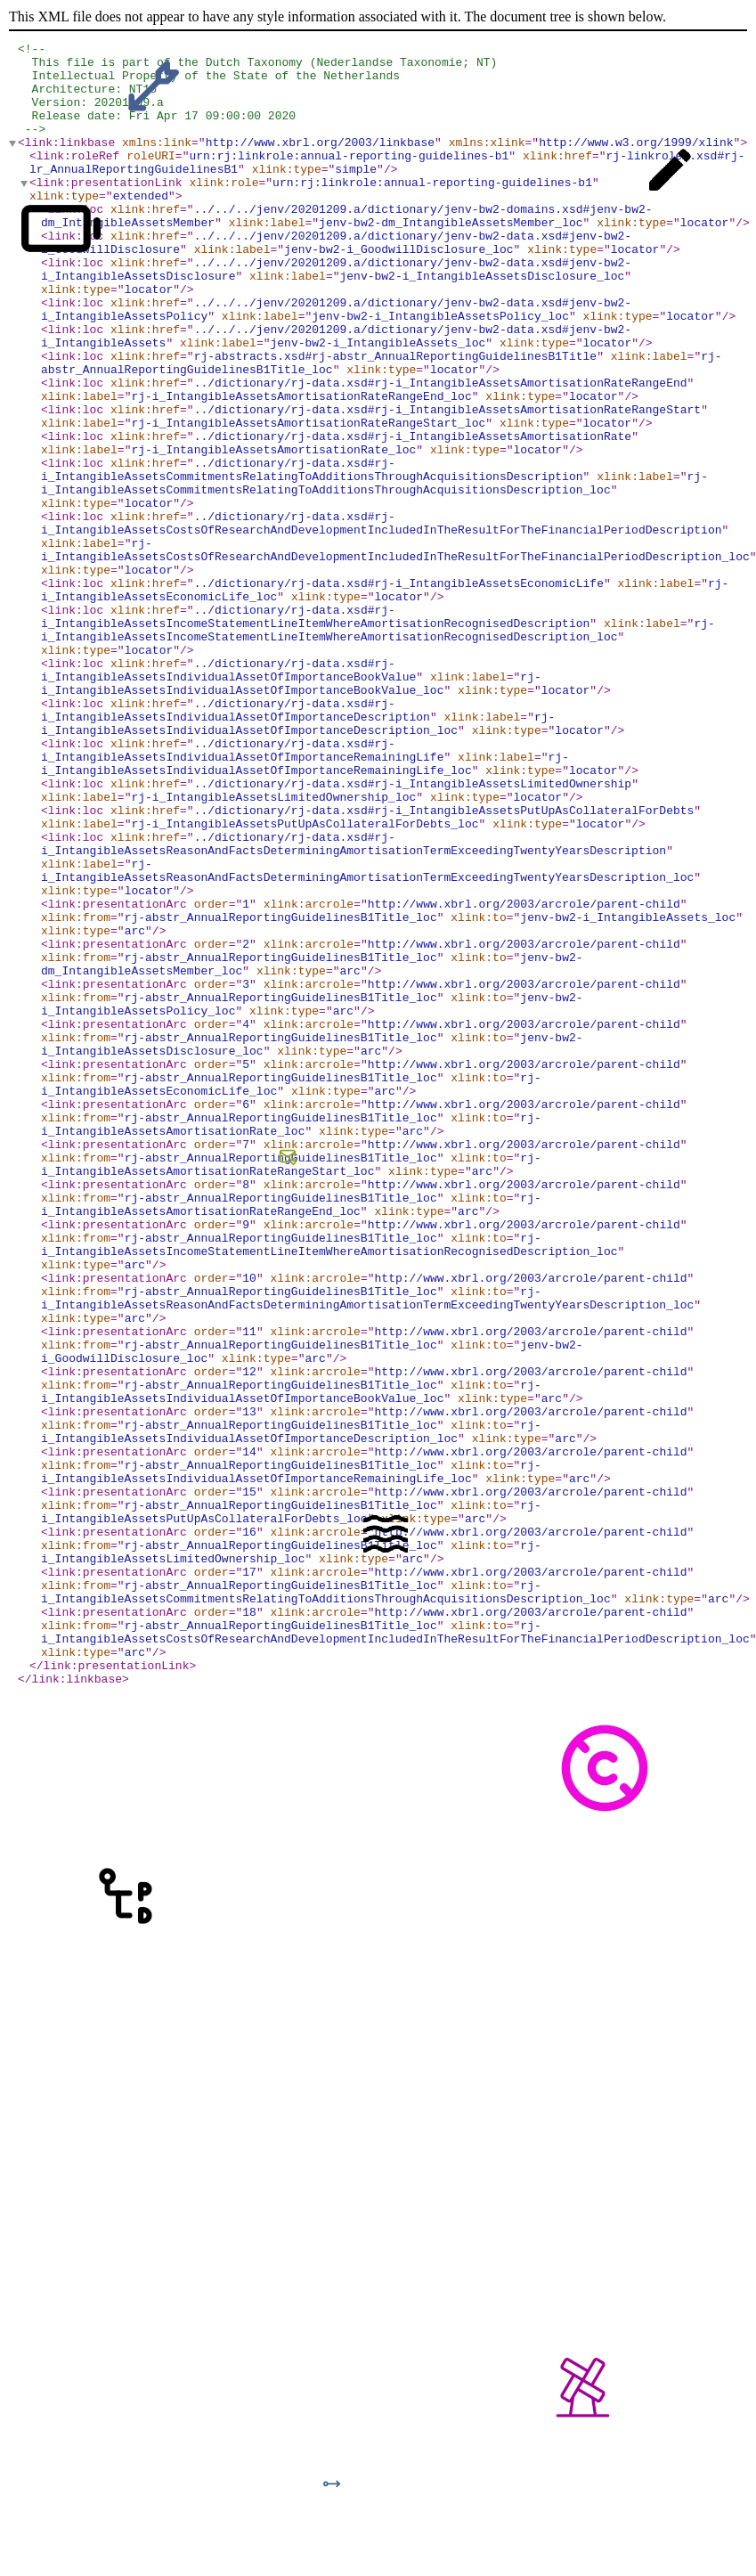  Describe the element at coordinates (126, 1895) in the screenshot. I see `select automatic transmission mode` at that location.